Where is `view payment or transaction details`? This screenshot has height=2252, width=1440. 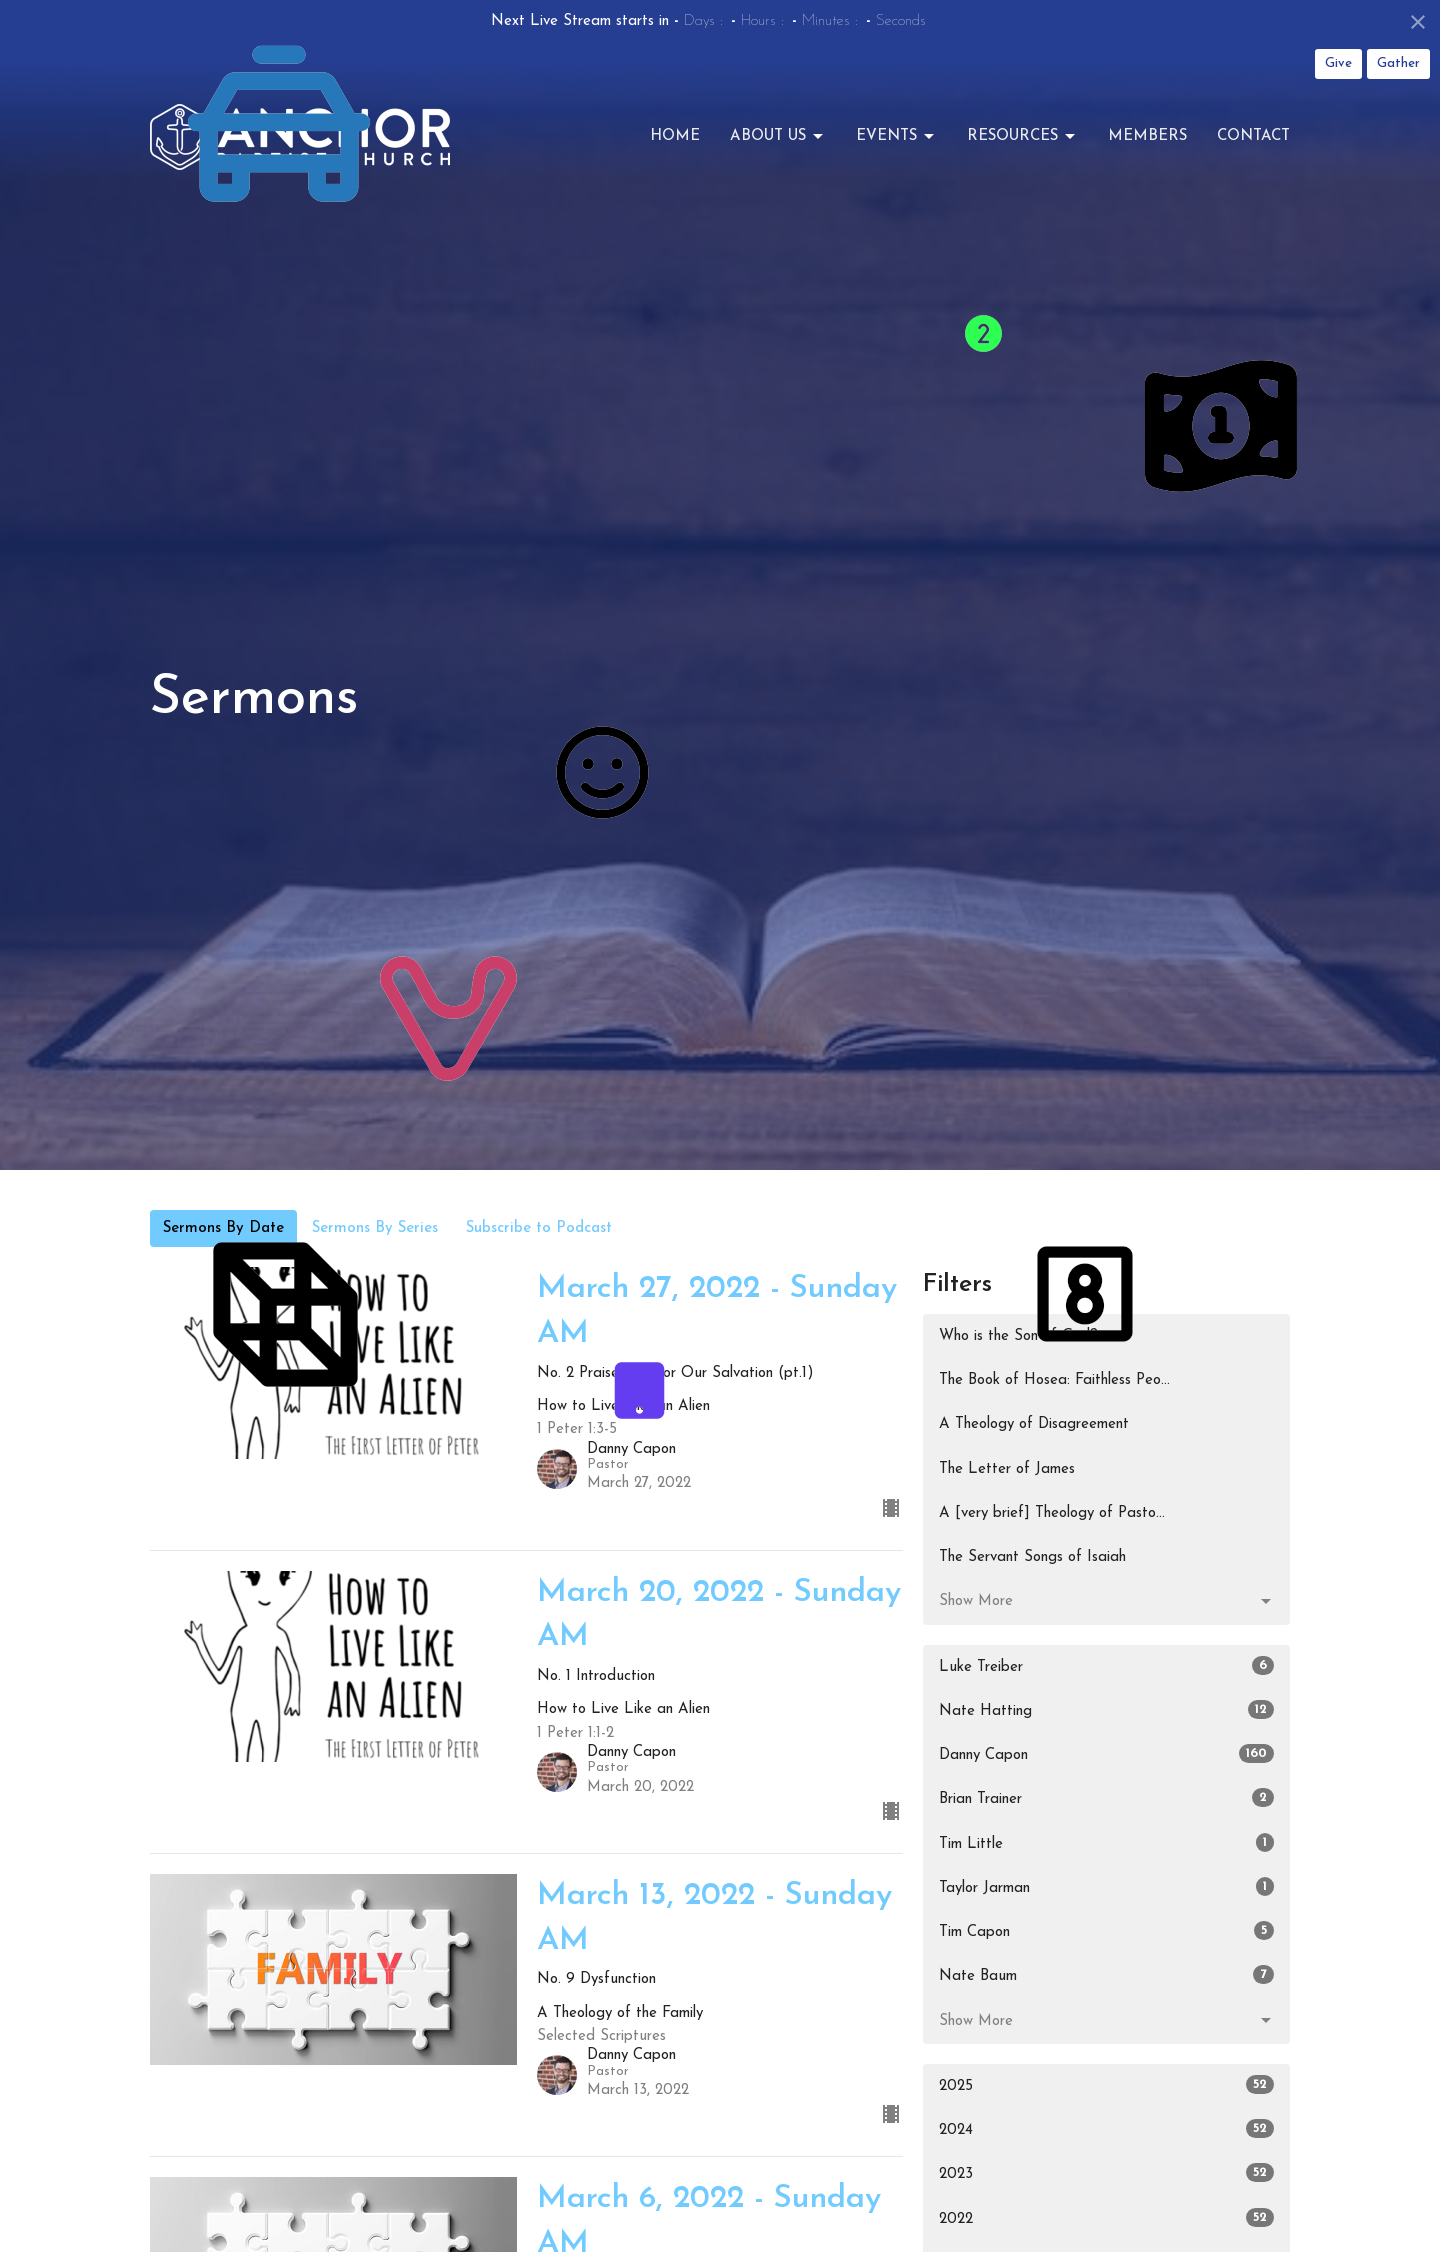
view payment or transaction details is located at coordinates (1221, 426).